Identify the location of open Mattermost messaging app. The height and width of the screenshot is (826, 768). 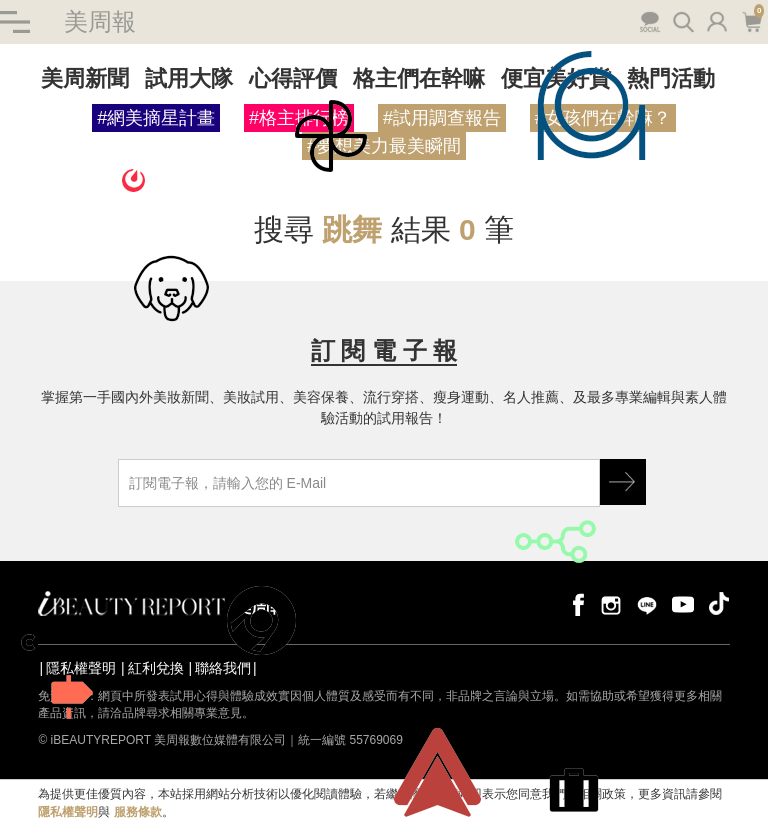
(133, 180).